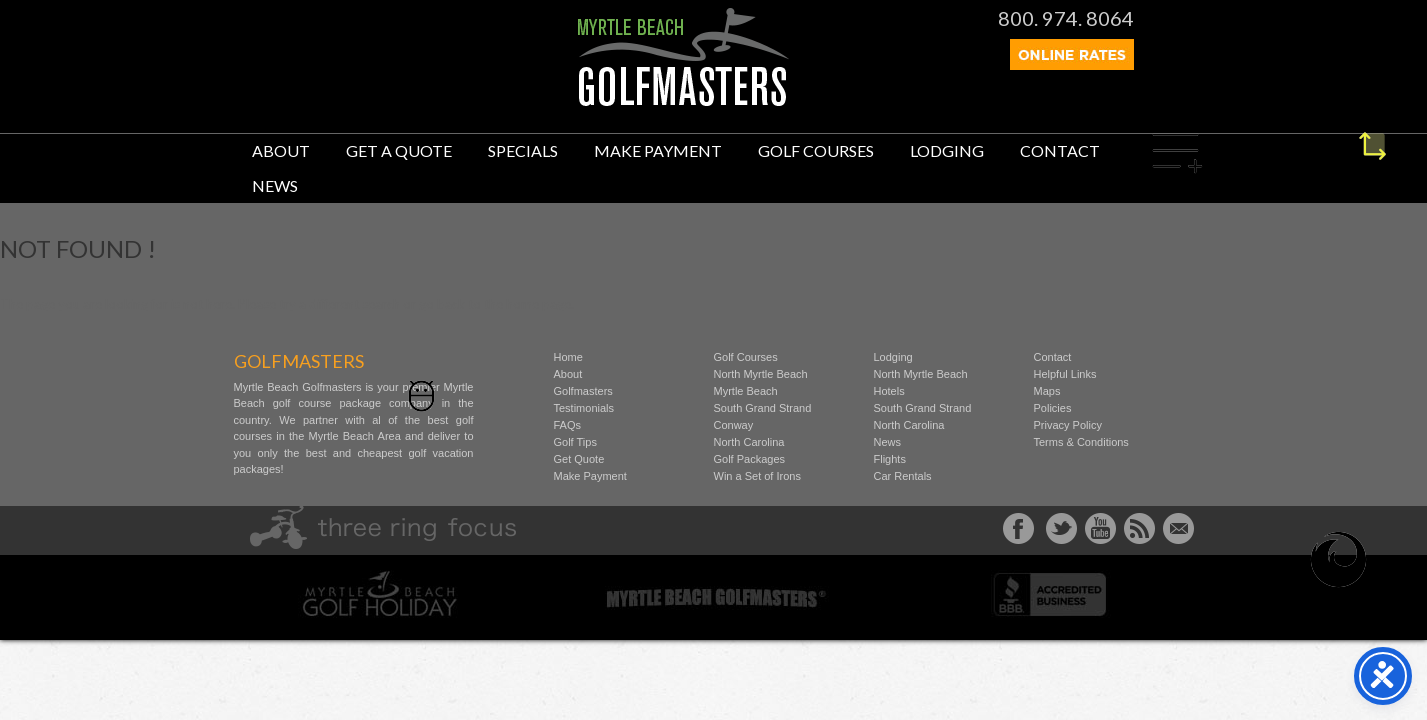 This screenshot has width=1427, height=720. I want to click on open Firefox browser, so click(1338, 559).